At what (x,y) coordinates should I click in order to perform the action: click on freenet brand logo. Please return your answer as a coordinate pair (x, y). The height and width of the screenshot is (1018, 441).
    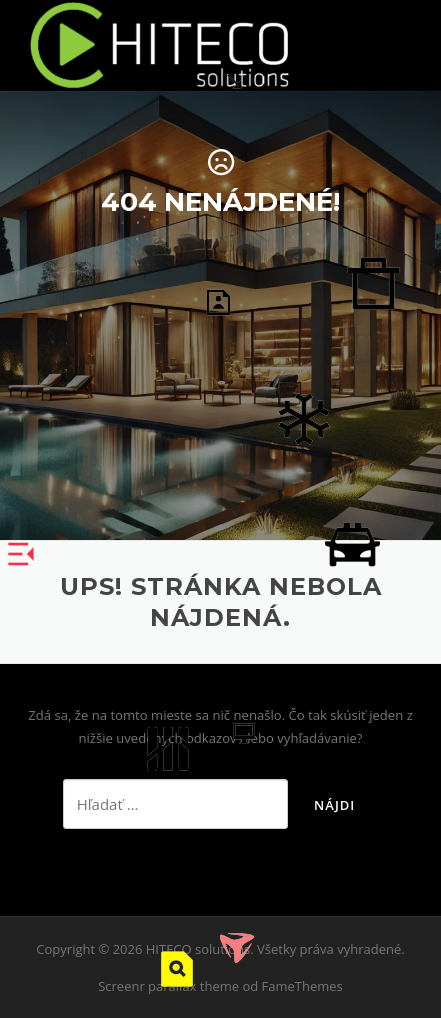
    Looking at the image, I should click on (237, 948).